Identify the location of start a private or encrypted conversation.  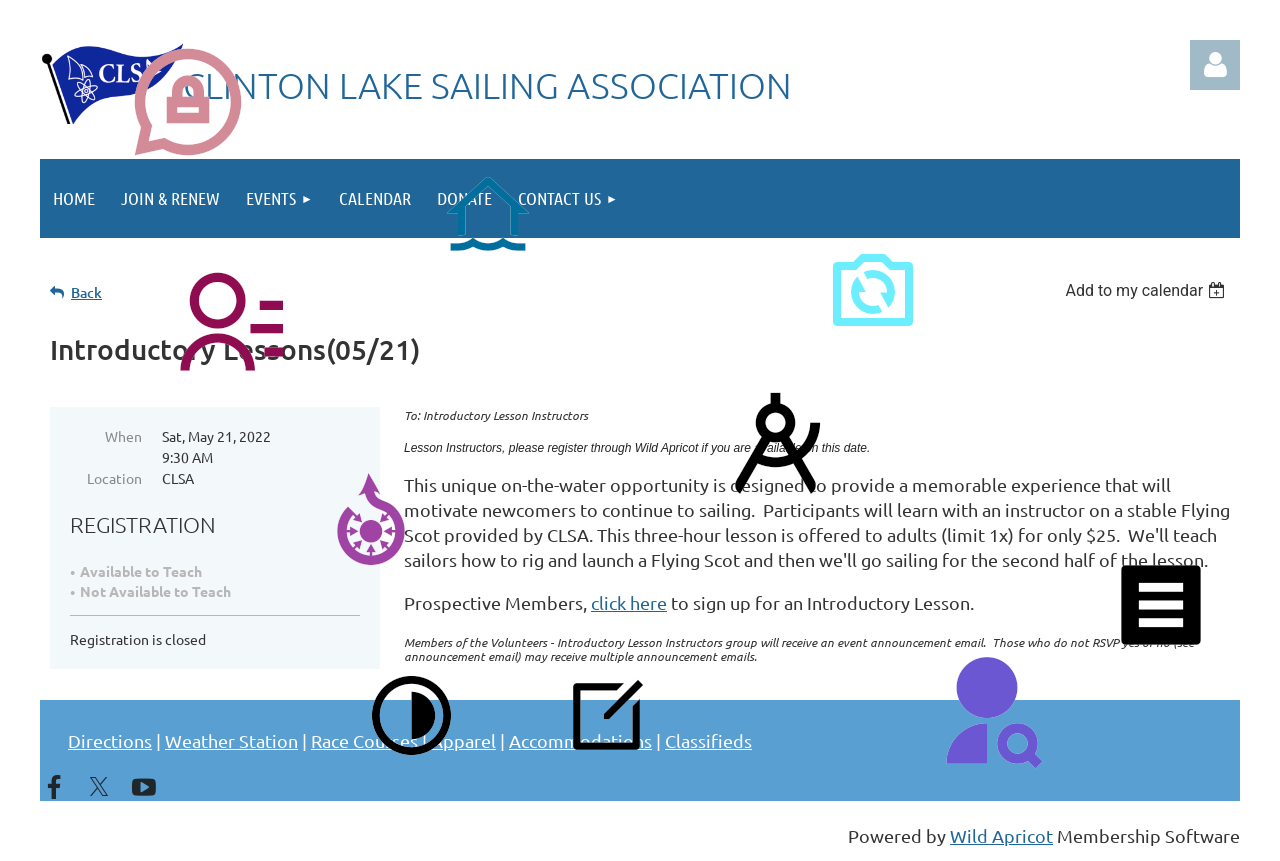
(188, 102).